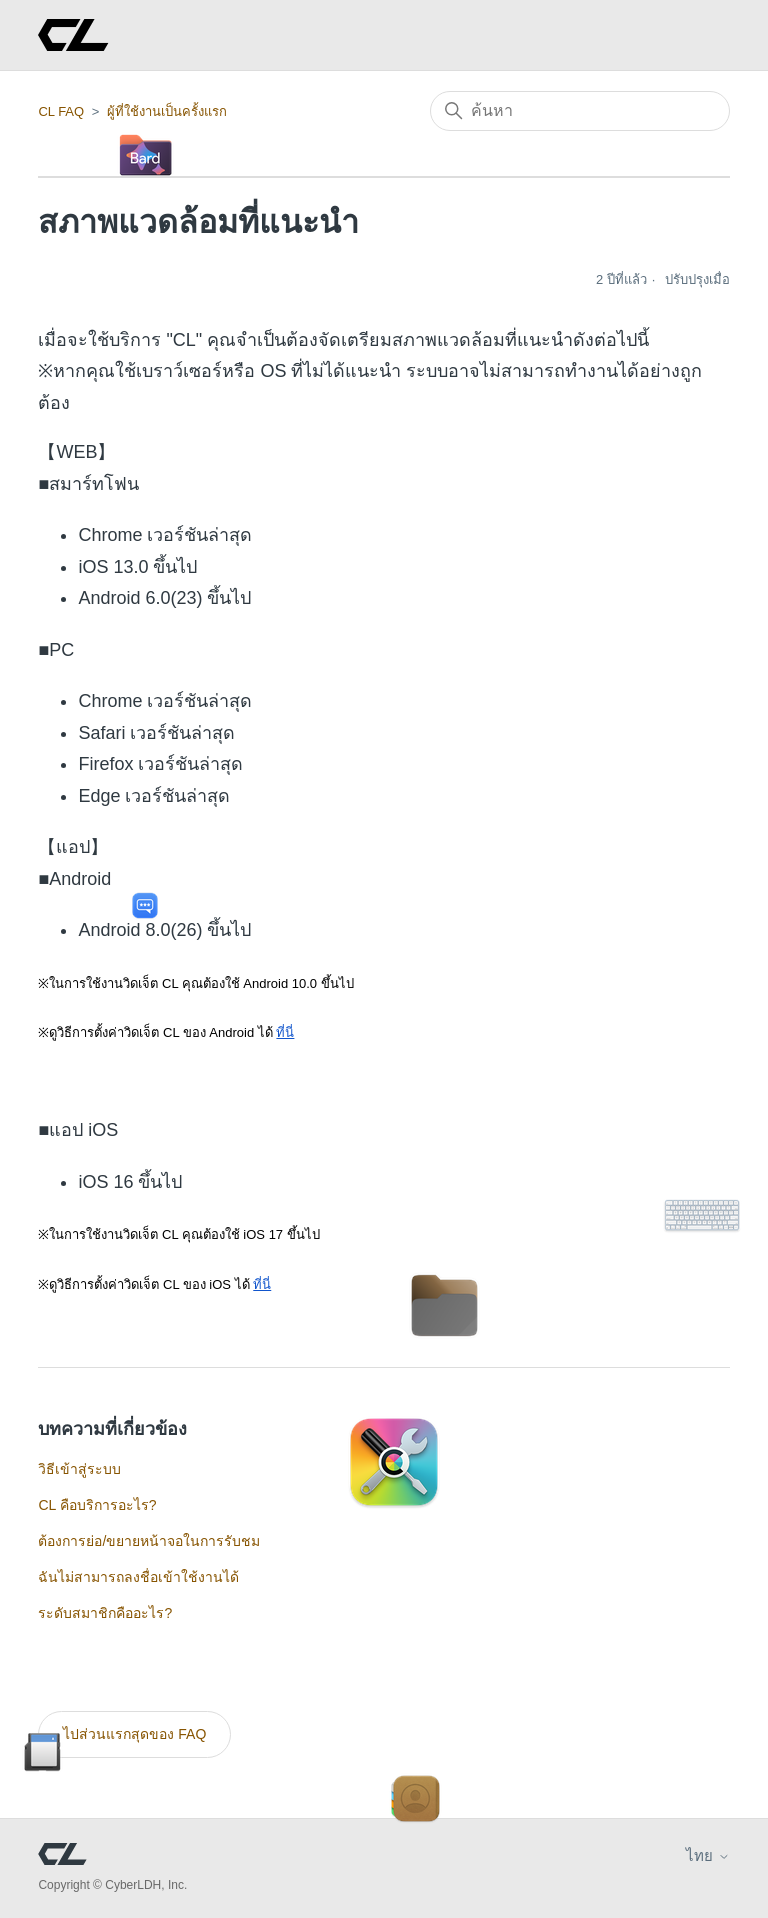 Image resolution: width=768 pixels, height=1918 pixels. What do you see at coordinates (444, 1305) in the screenshot?
I see `access an open folder's contents` at bounding box center [444, 1305].